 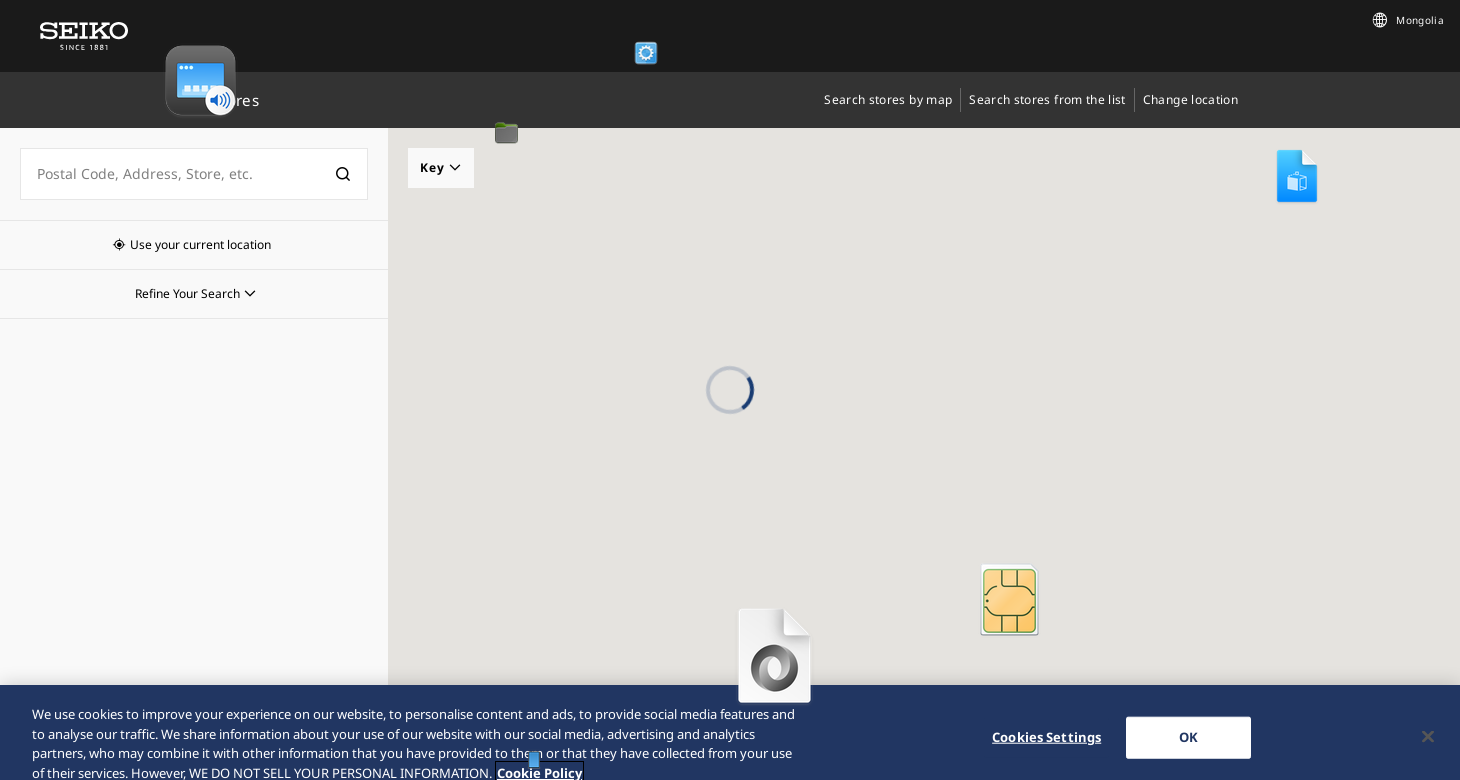 What do you see at coordinates (534, 758) in the screenshot?
I see `represents a connected iPad Mini device` at bounding box center [534, 758].